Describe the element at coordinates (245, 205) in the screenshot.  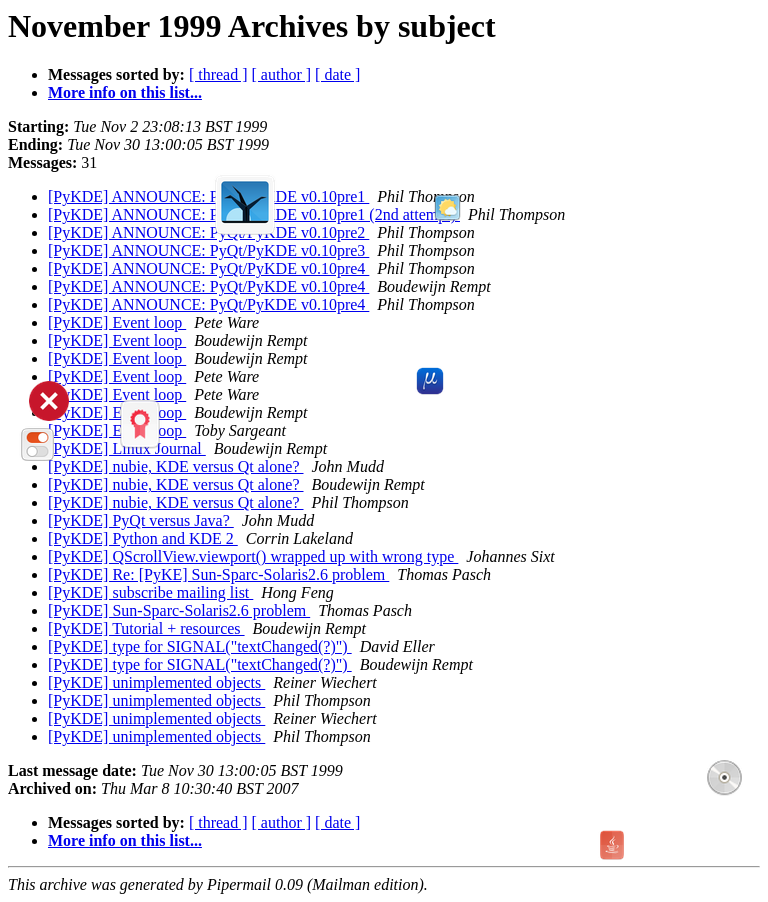
I see `open shotwell photo manager` at that location.